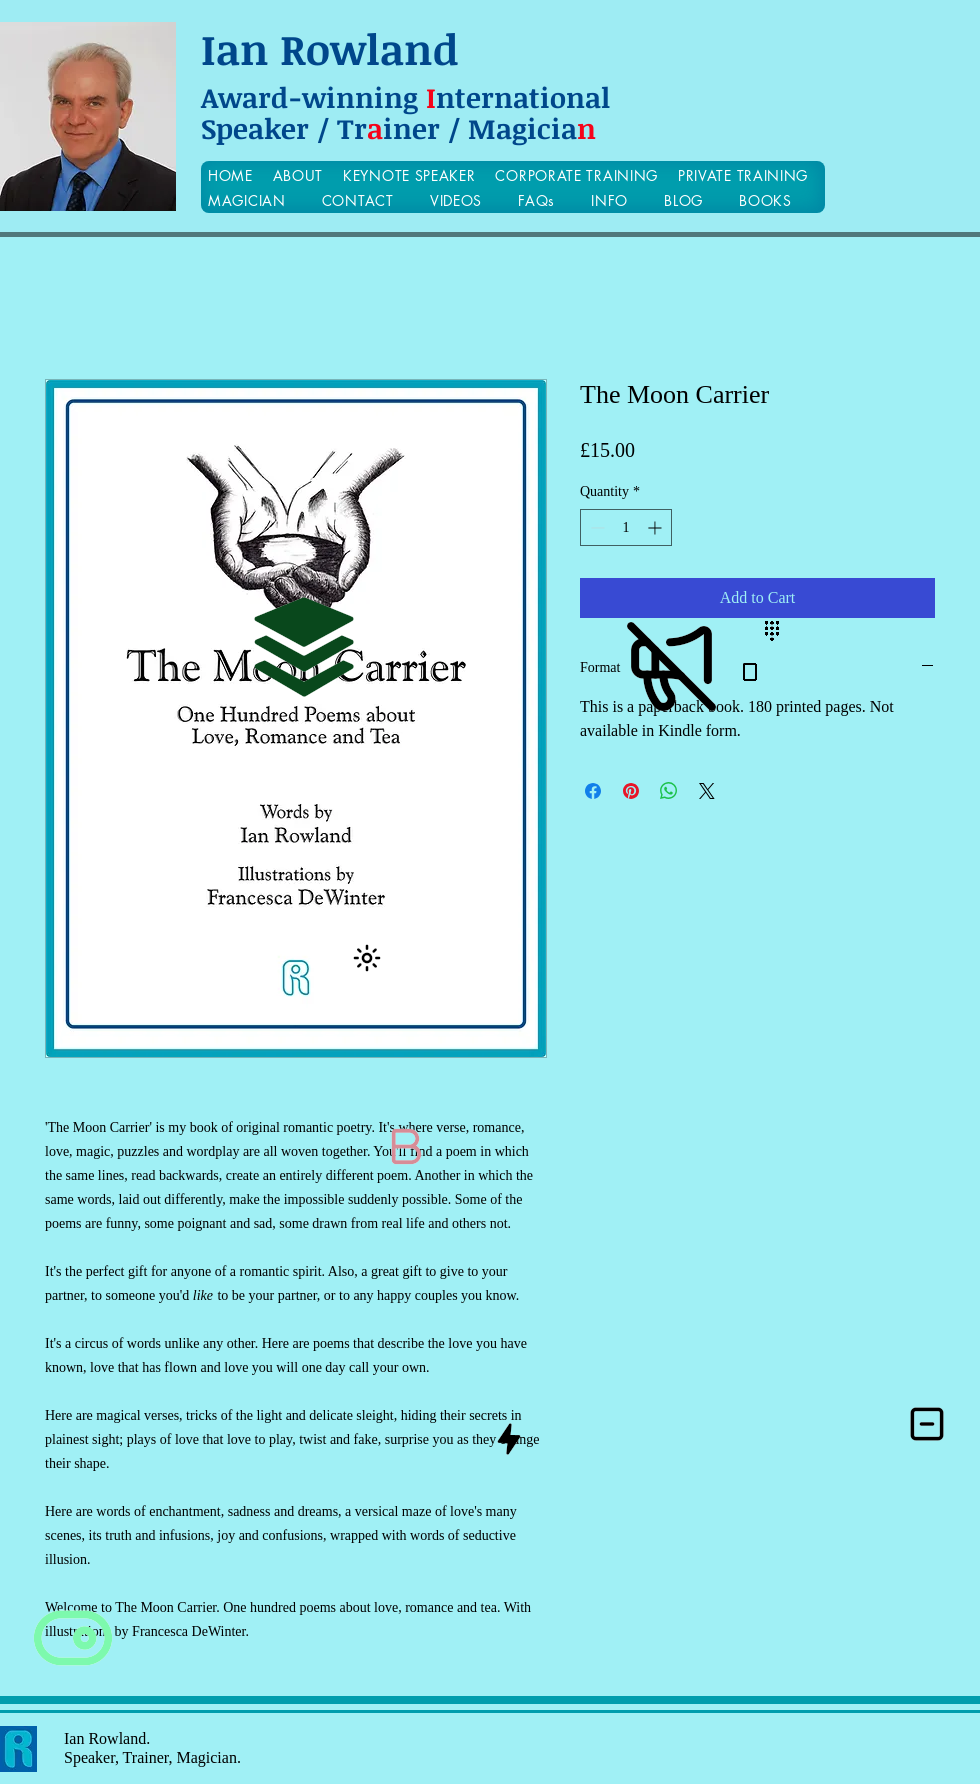  What do you see at coordinates (405, 1146) in the screenshot?
I see `apply bold formatting to selected text` at bounding box center [405, 1146].